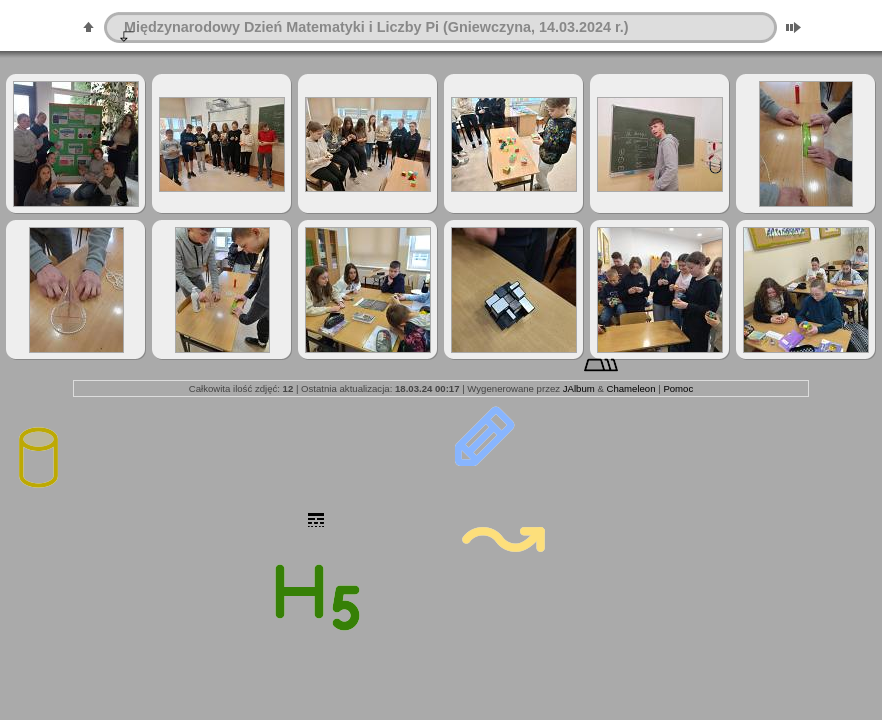  I want to click on combine or merge selected elements, so click(715, 166).